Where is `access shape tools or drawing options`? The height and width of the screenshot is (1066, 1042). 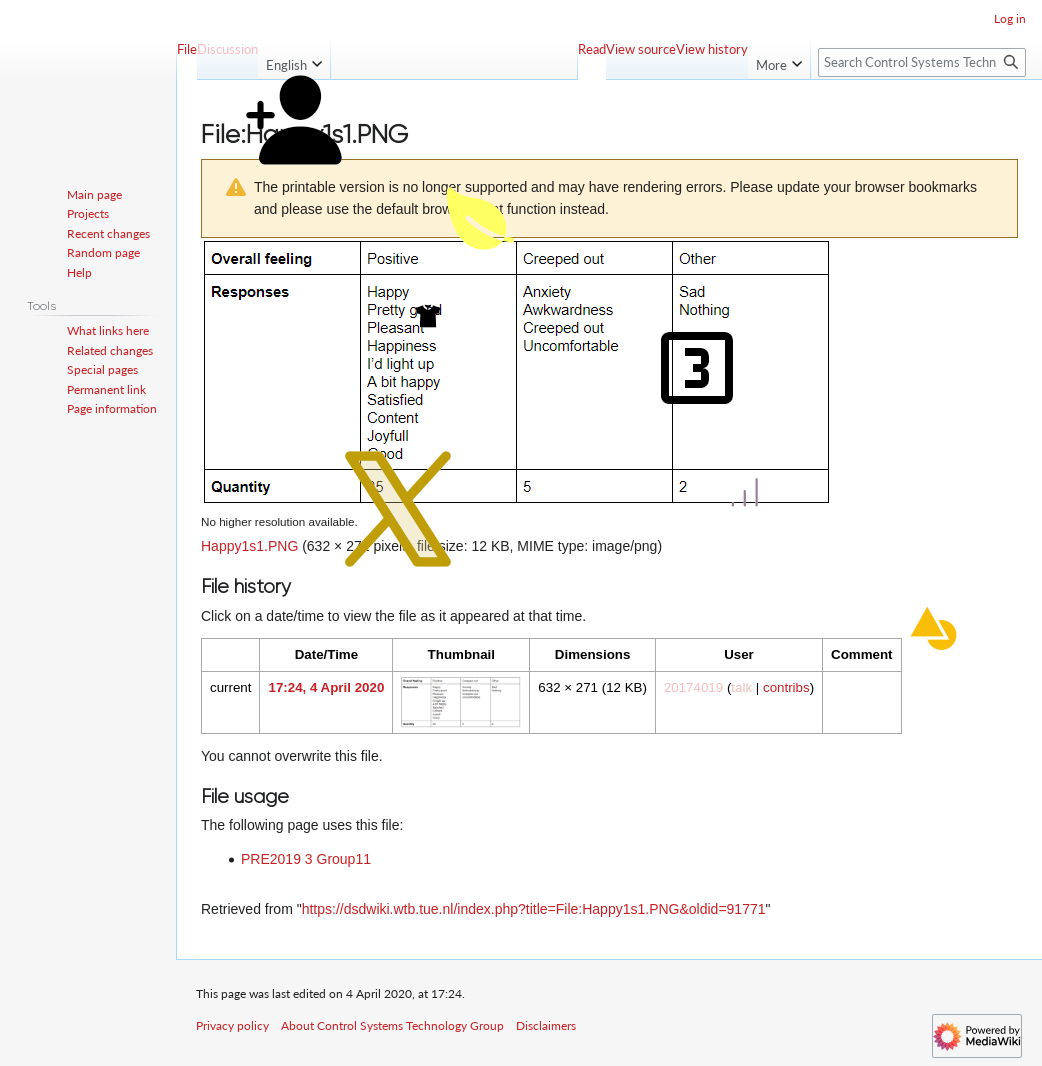 access shape tools or drawing options is located at coordinates (934, 629).